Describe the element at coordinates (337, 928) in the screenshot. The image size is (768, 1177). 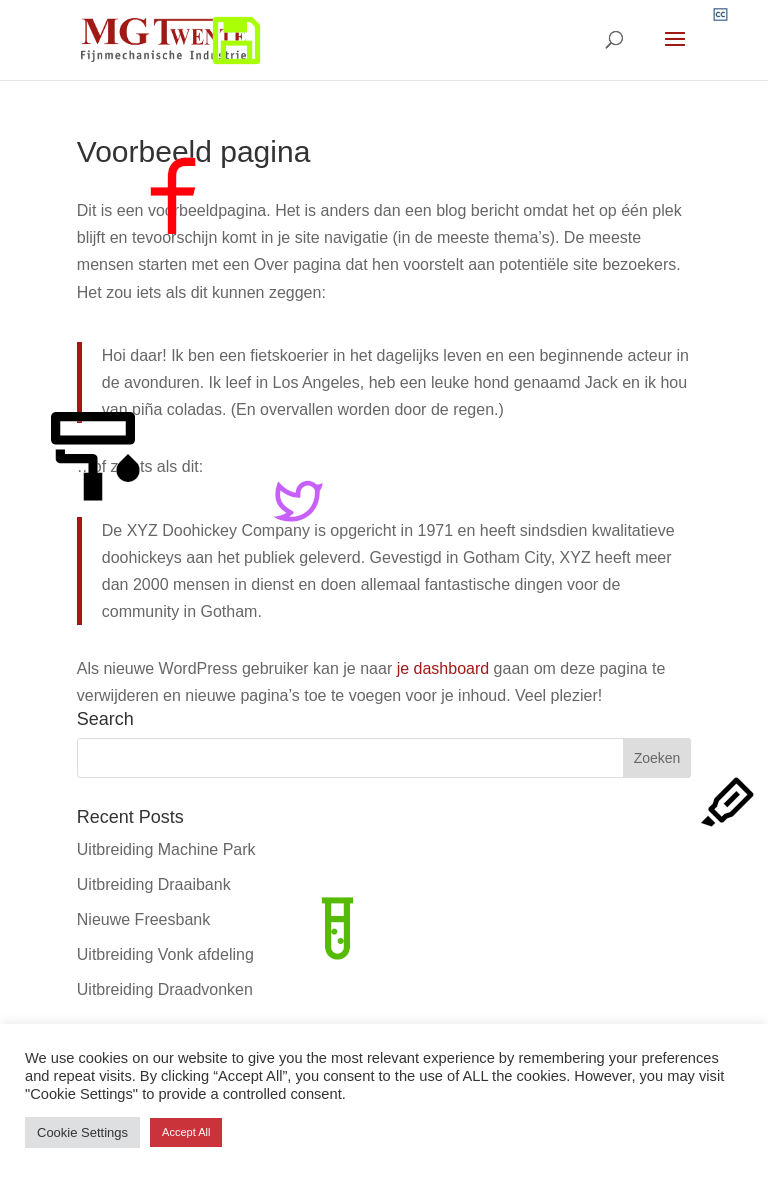
I see `access lab results or test data` at that location.